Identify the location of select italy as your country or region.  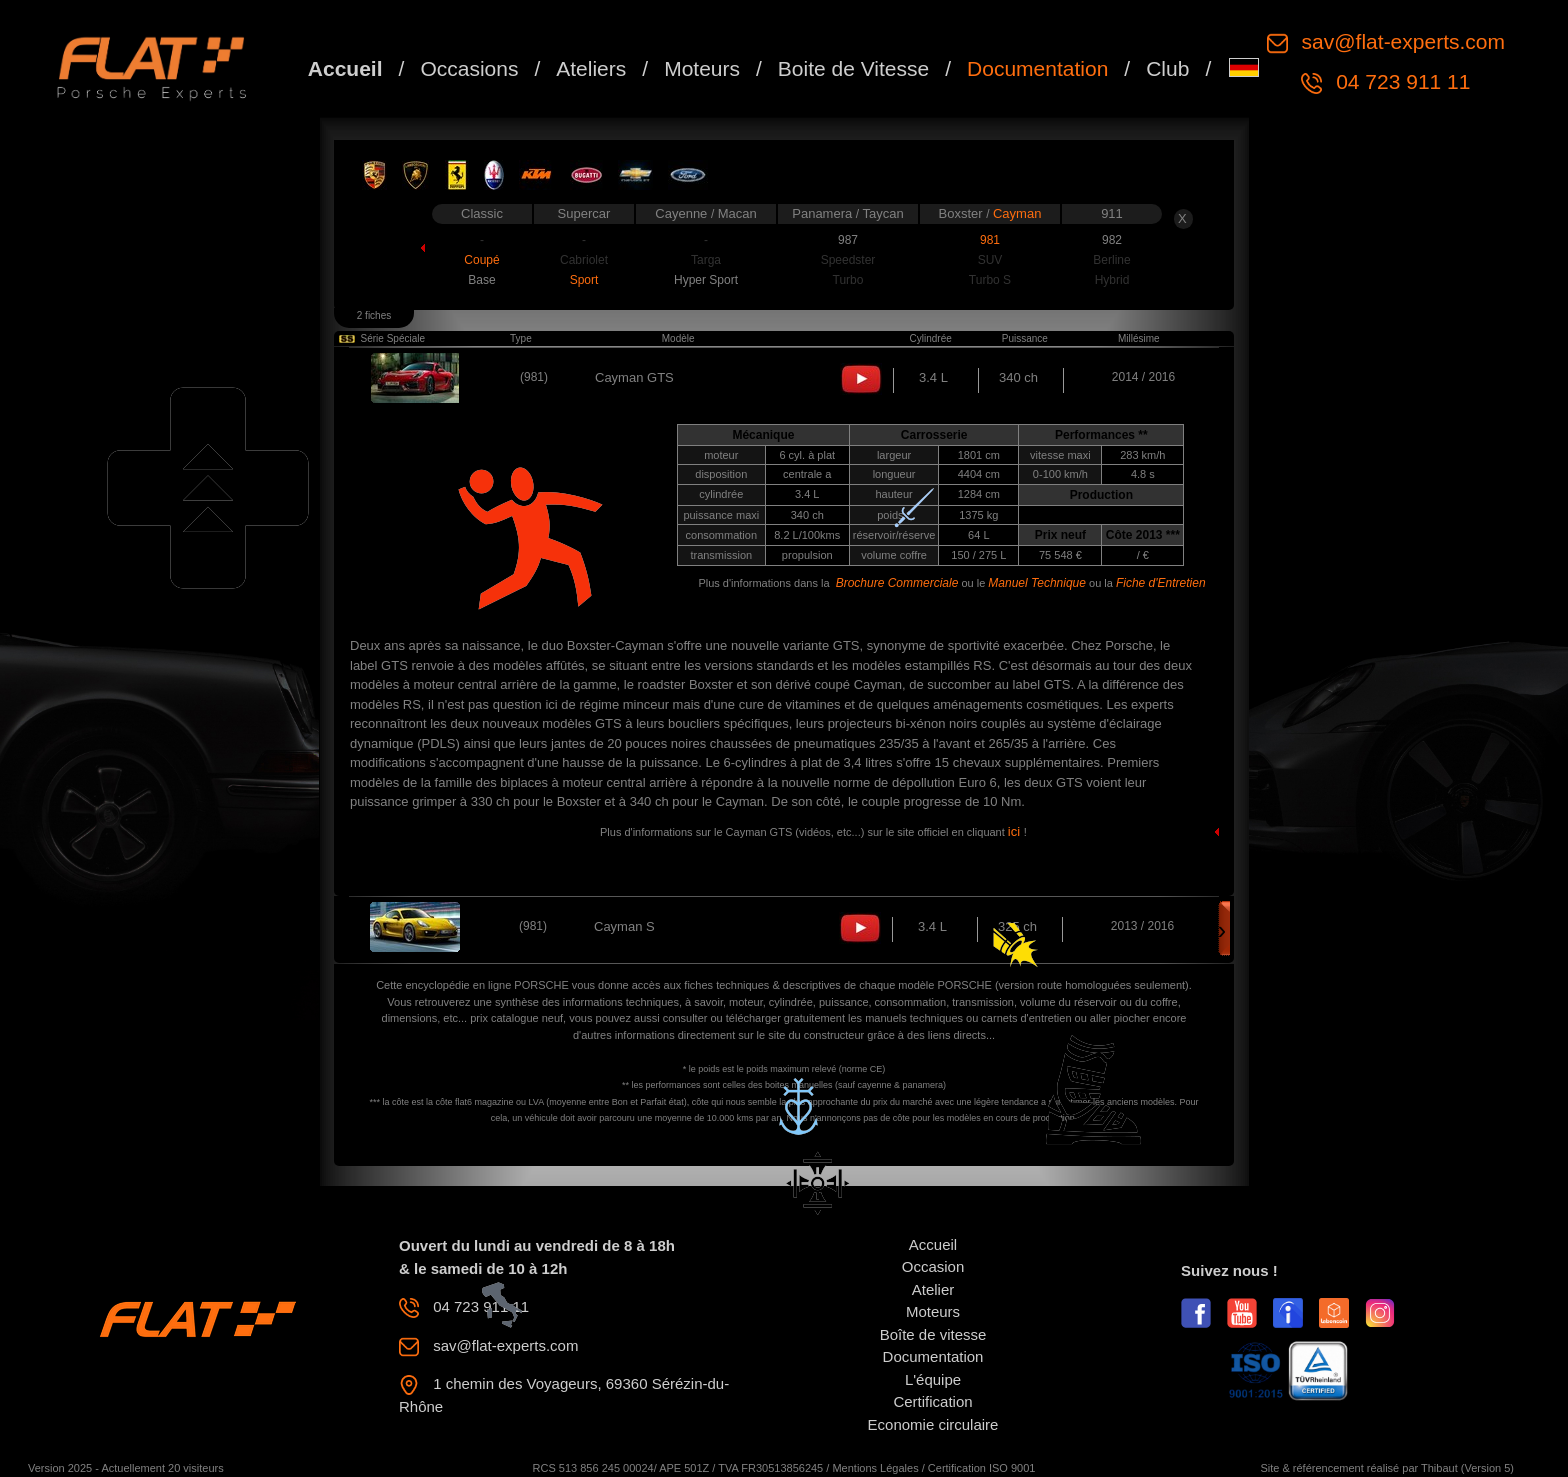
(502, 1305).